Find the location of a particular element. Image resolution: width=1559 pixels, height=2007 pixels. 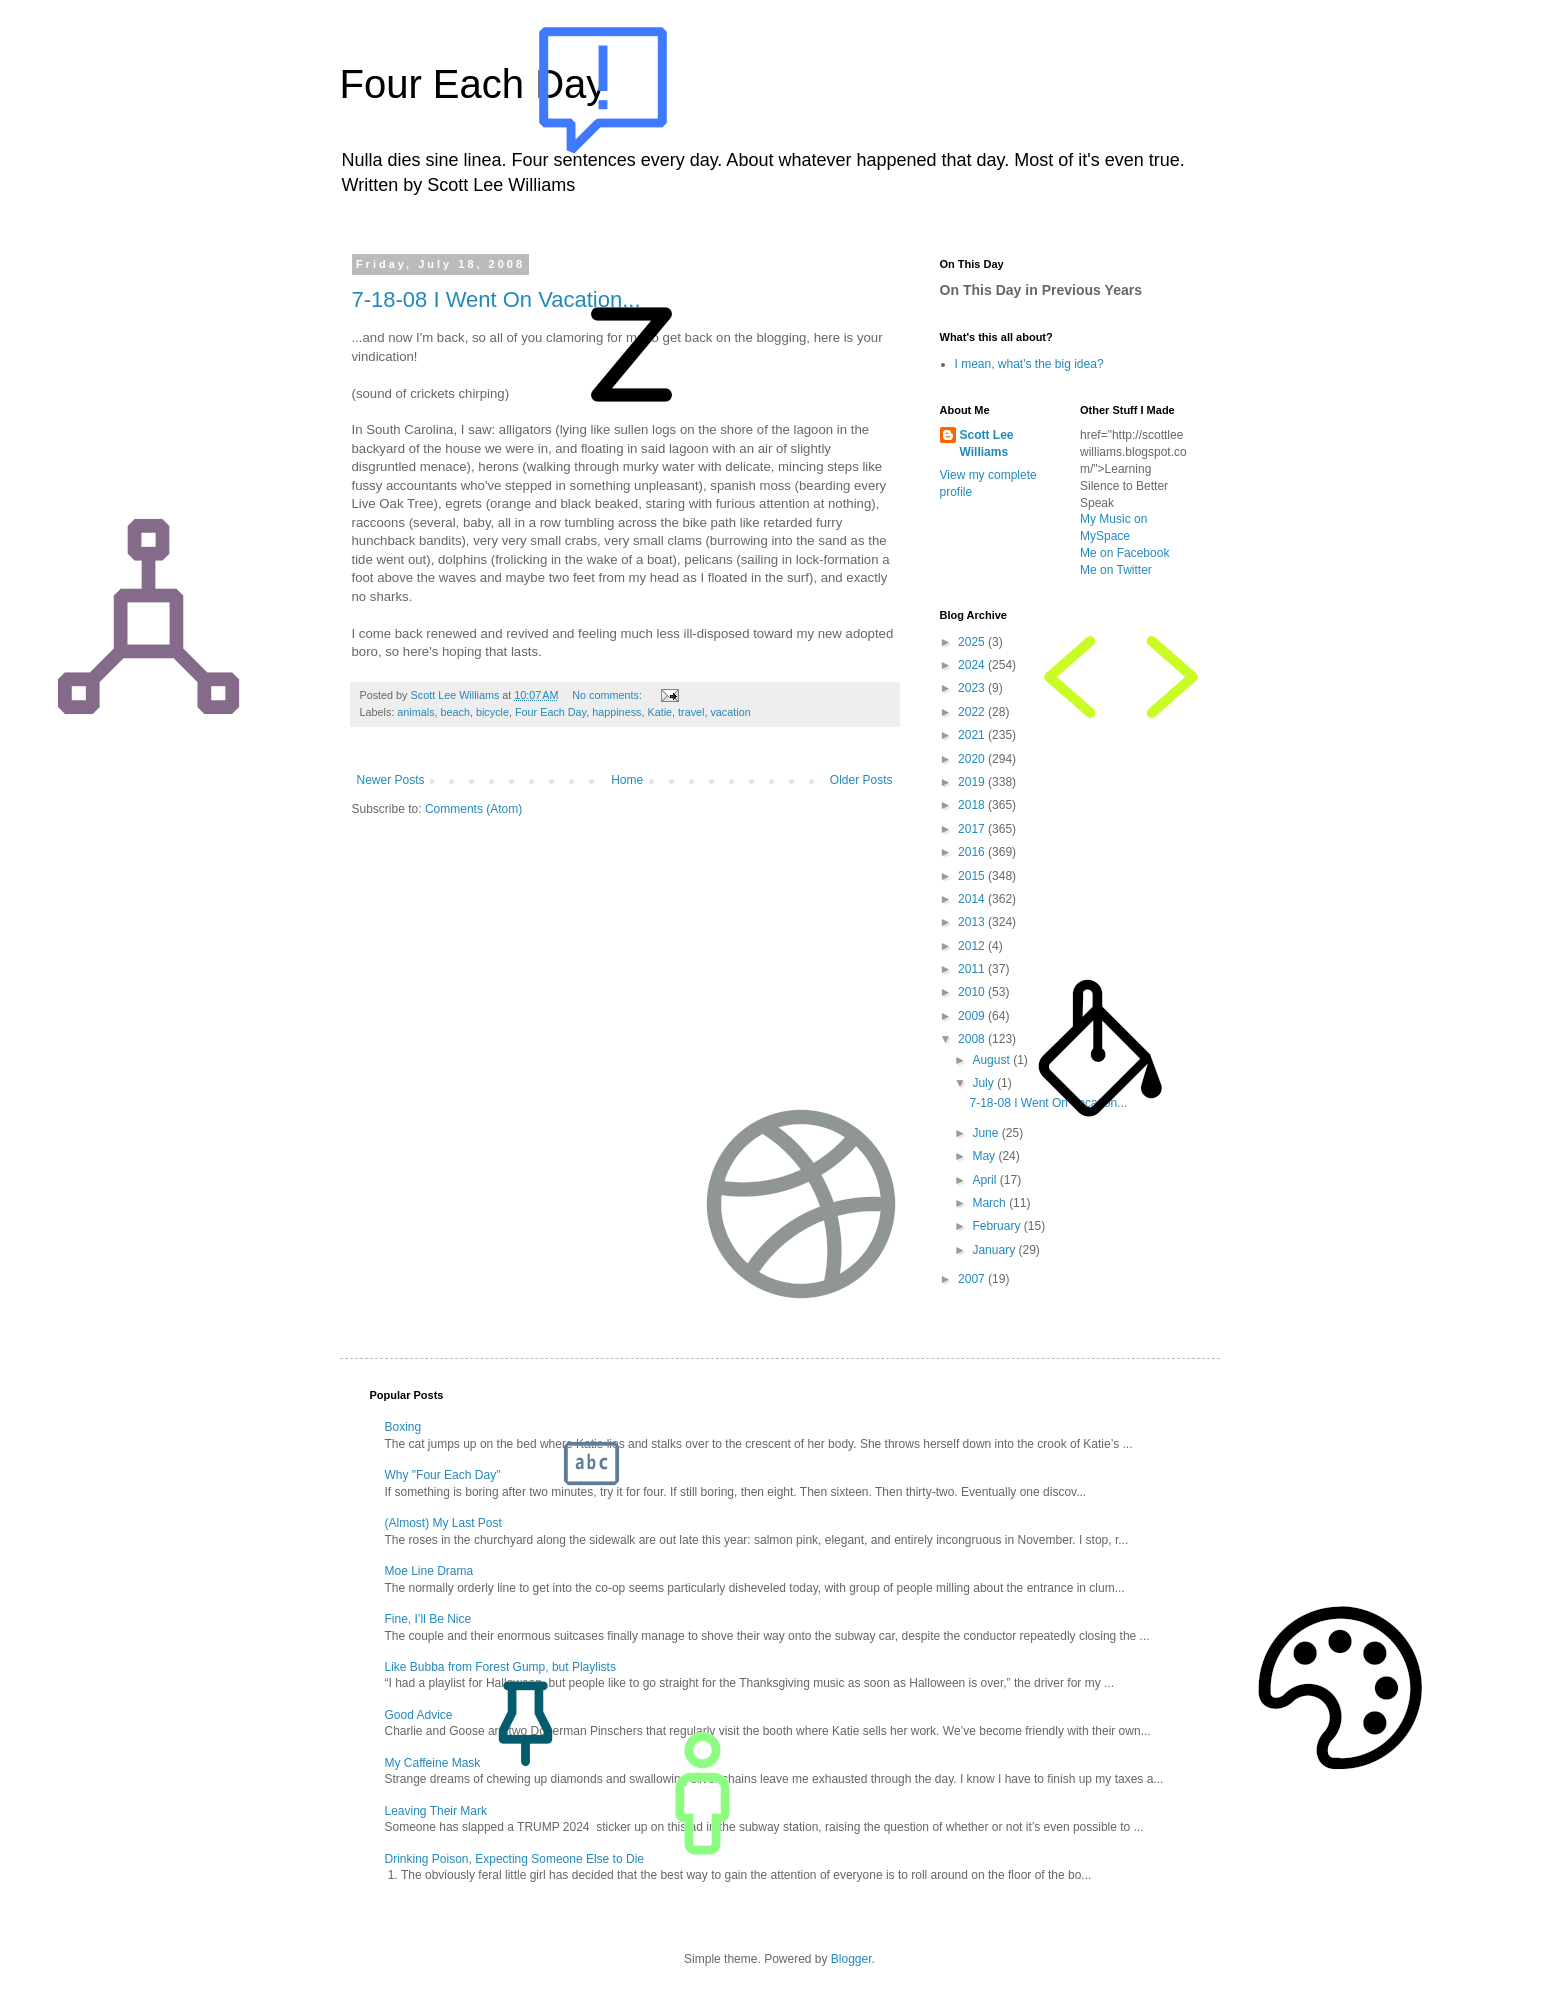

view or edit source code is located at coordinates (1121, 677).